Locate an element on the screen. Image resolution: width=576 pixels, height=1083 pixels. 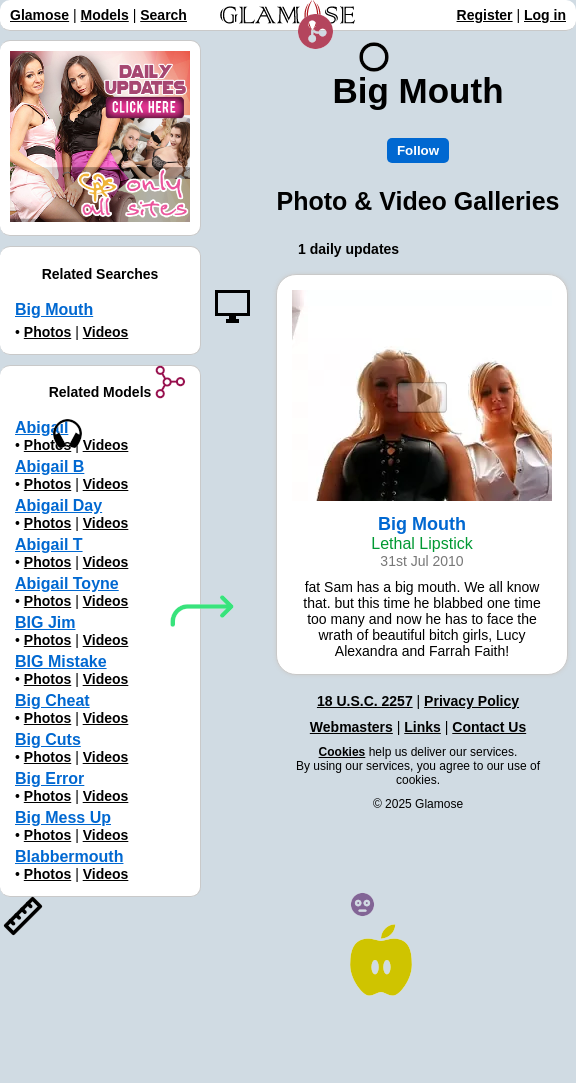
indicates a merged pull request in your activity feed is located at coordinates (315, 31).